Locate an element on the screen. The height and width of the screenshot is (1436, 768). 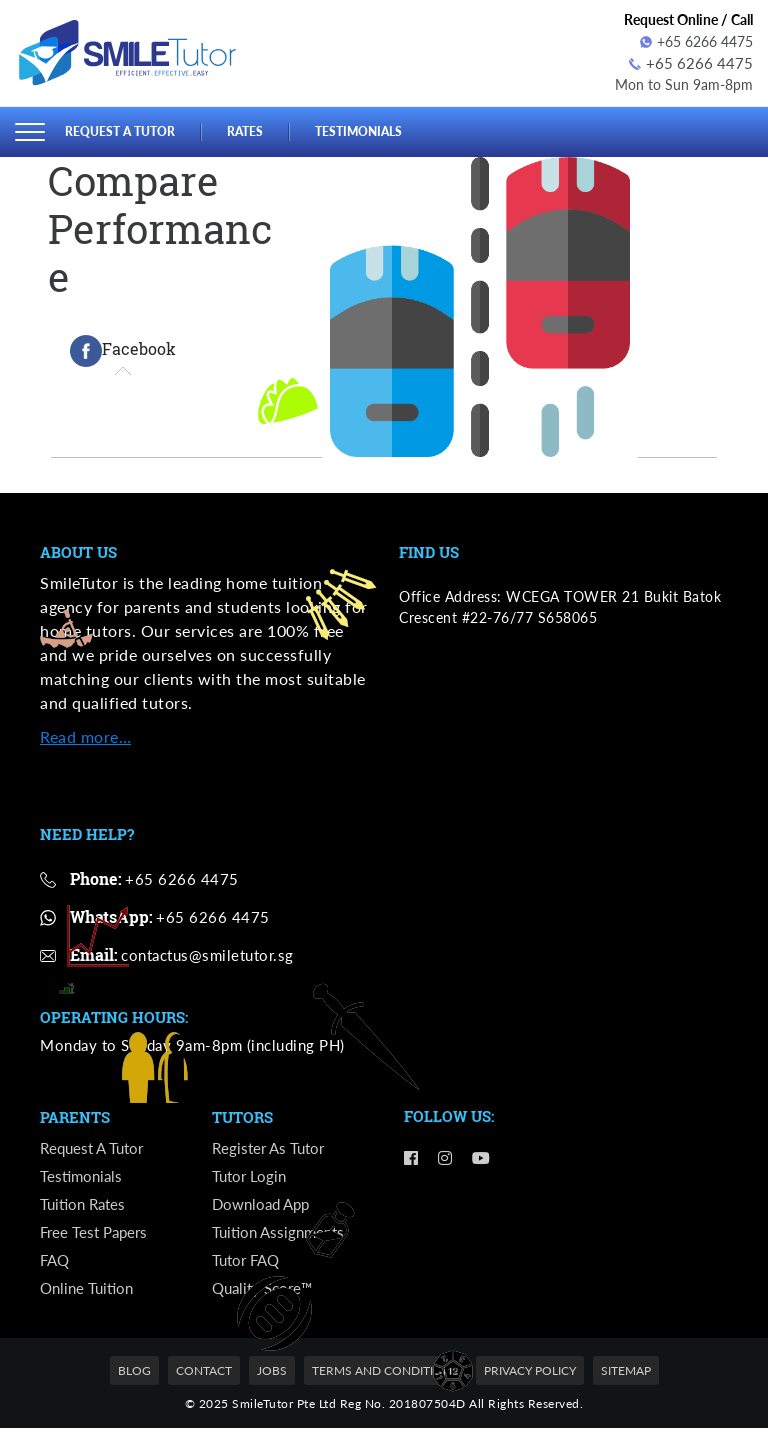
view analytics or statistics is located at coordinates (98, 936).